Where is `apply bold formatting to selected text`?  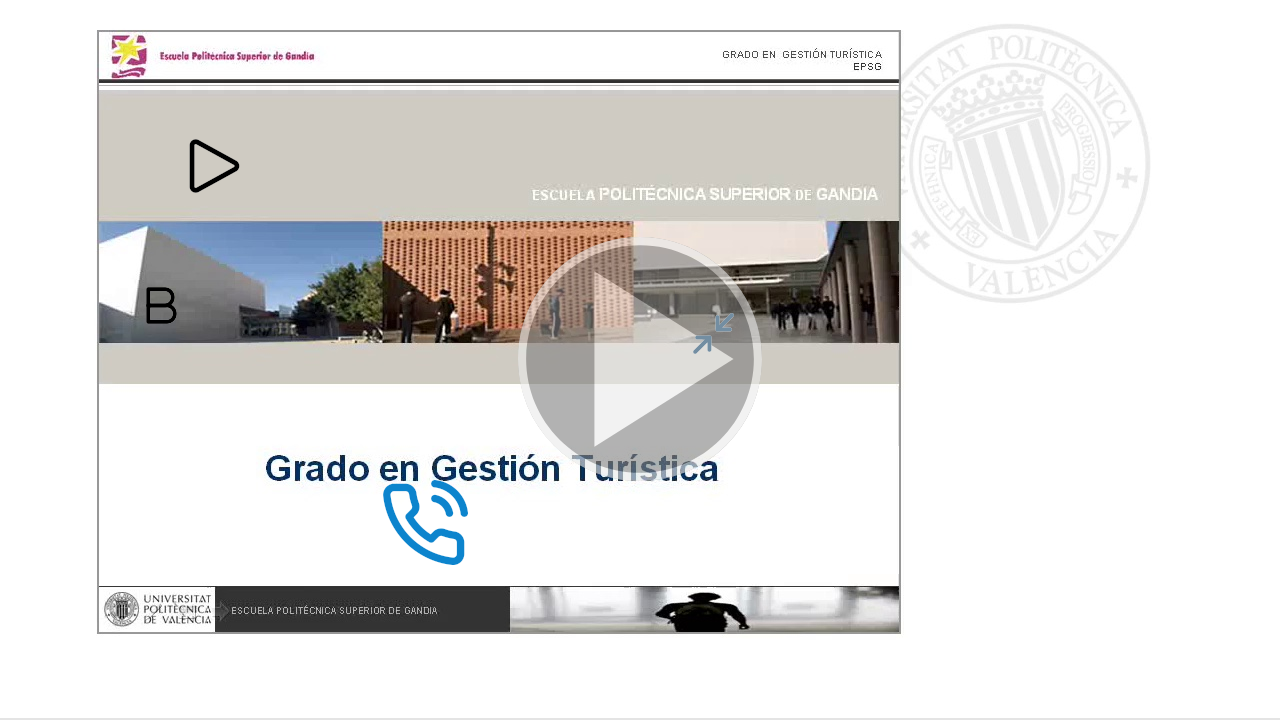 apply bold formatting to selected text is located at coordinates (160, 305).